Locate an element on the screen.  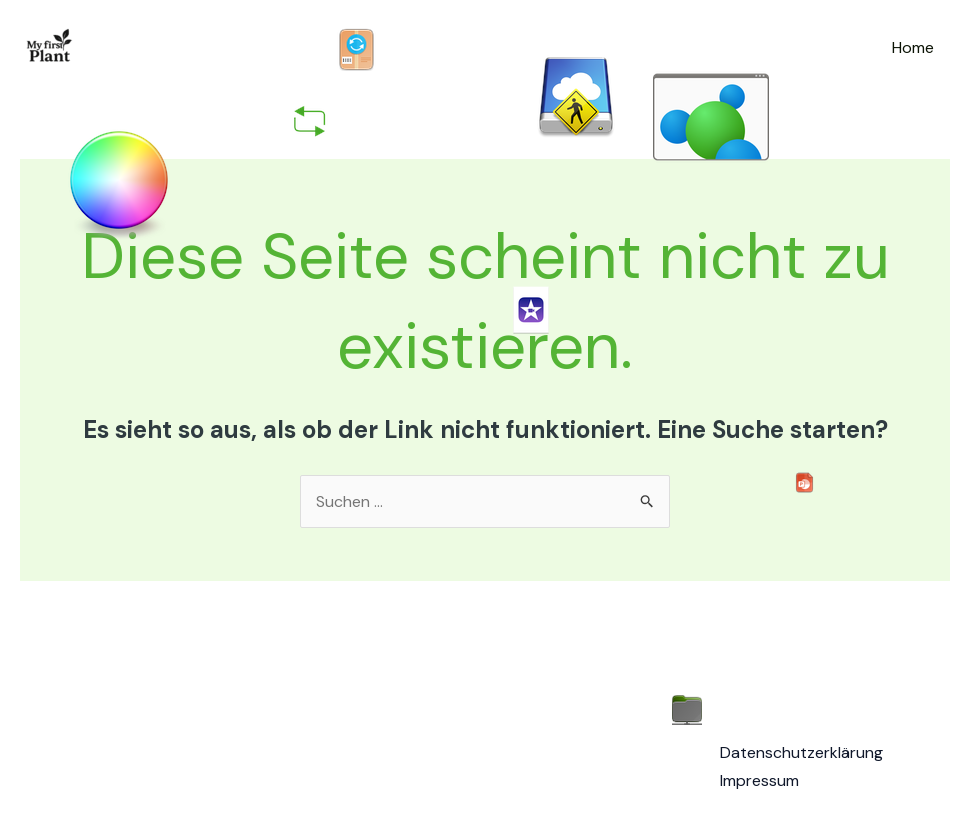
access files stored on a remote server is located at coordinates (687, 710).